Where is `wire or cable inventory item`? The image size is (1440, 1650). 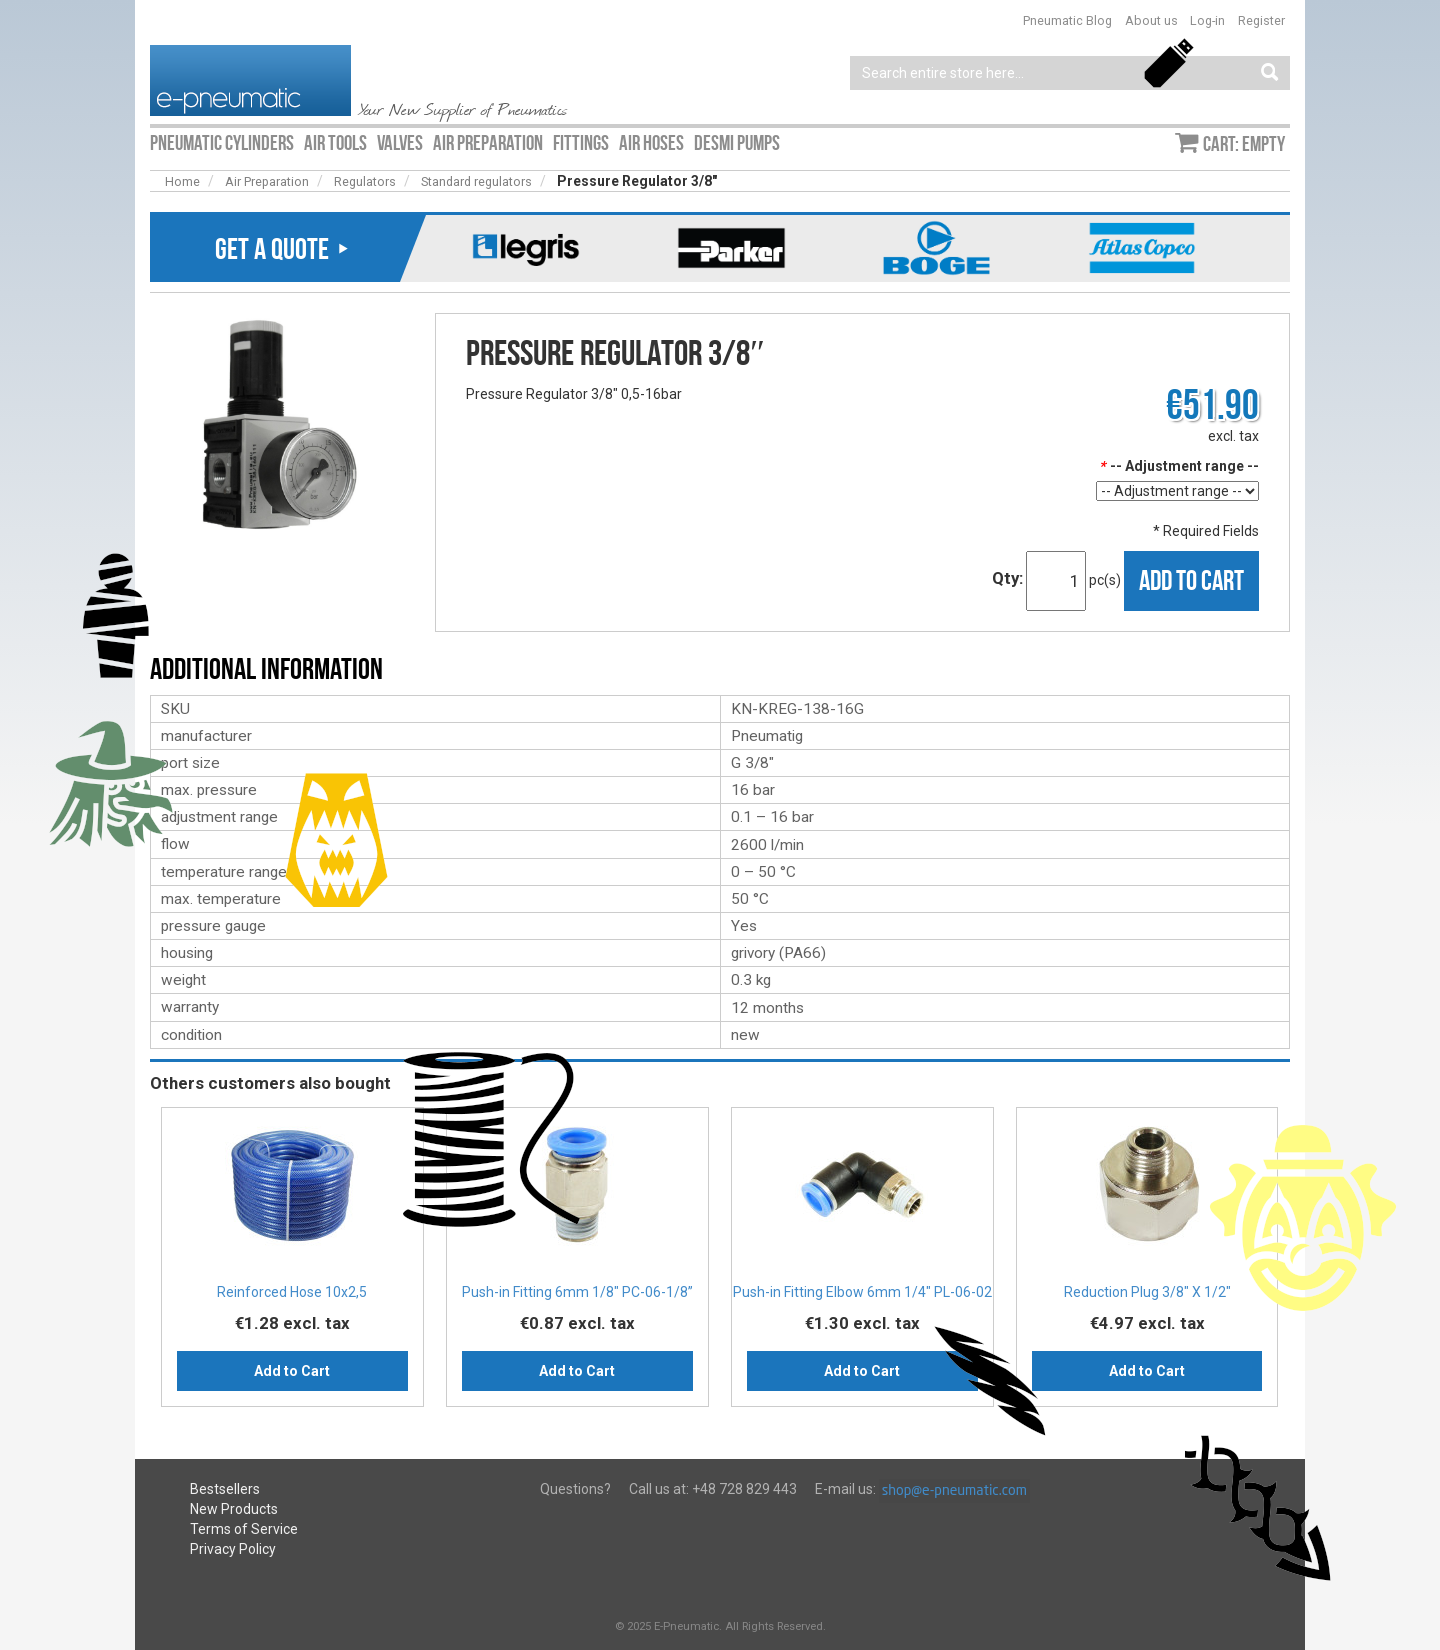
wire or cable inventory item is located at coordinates (491, 1139).